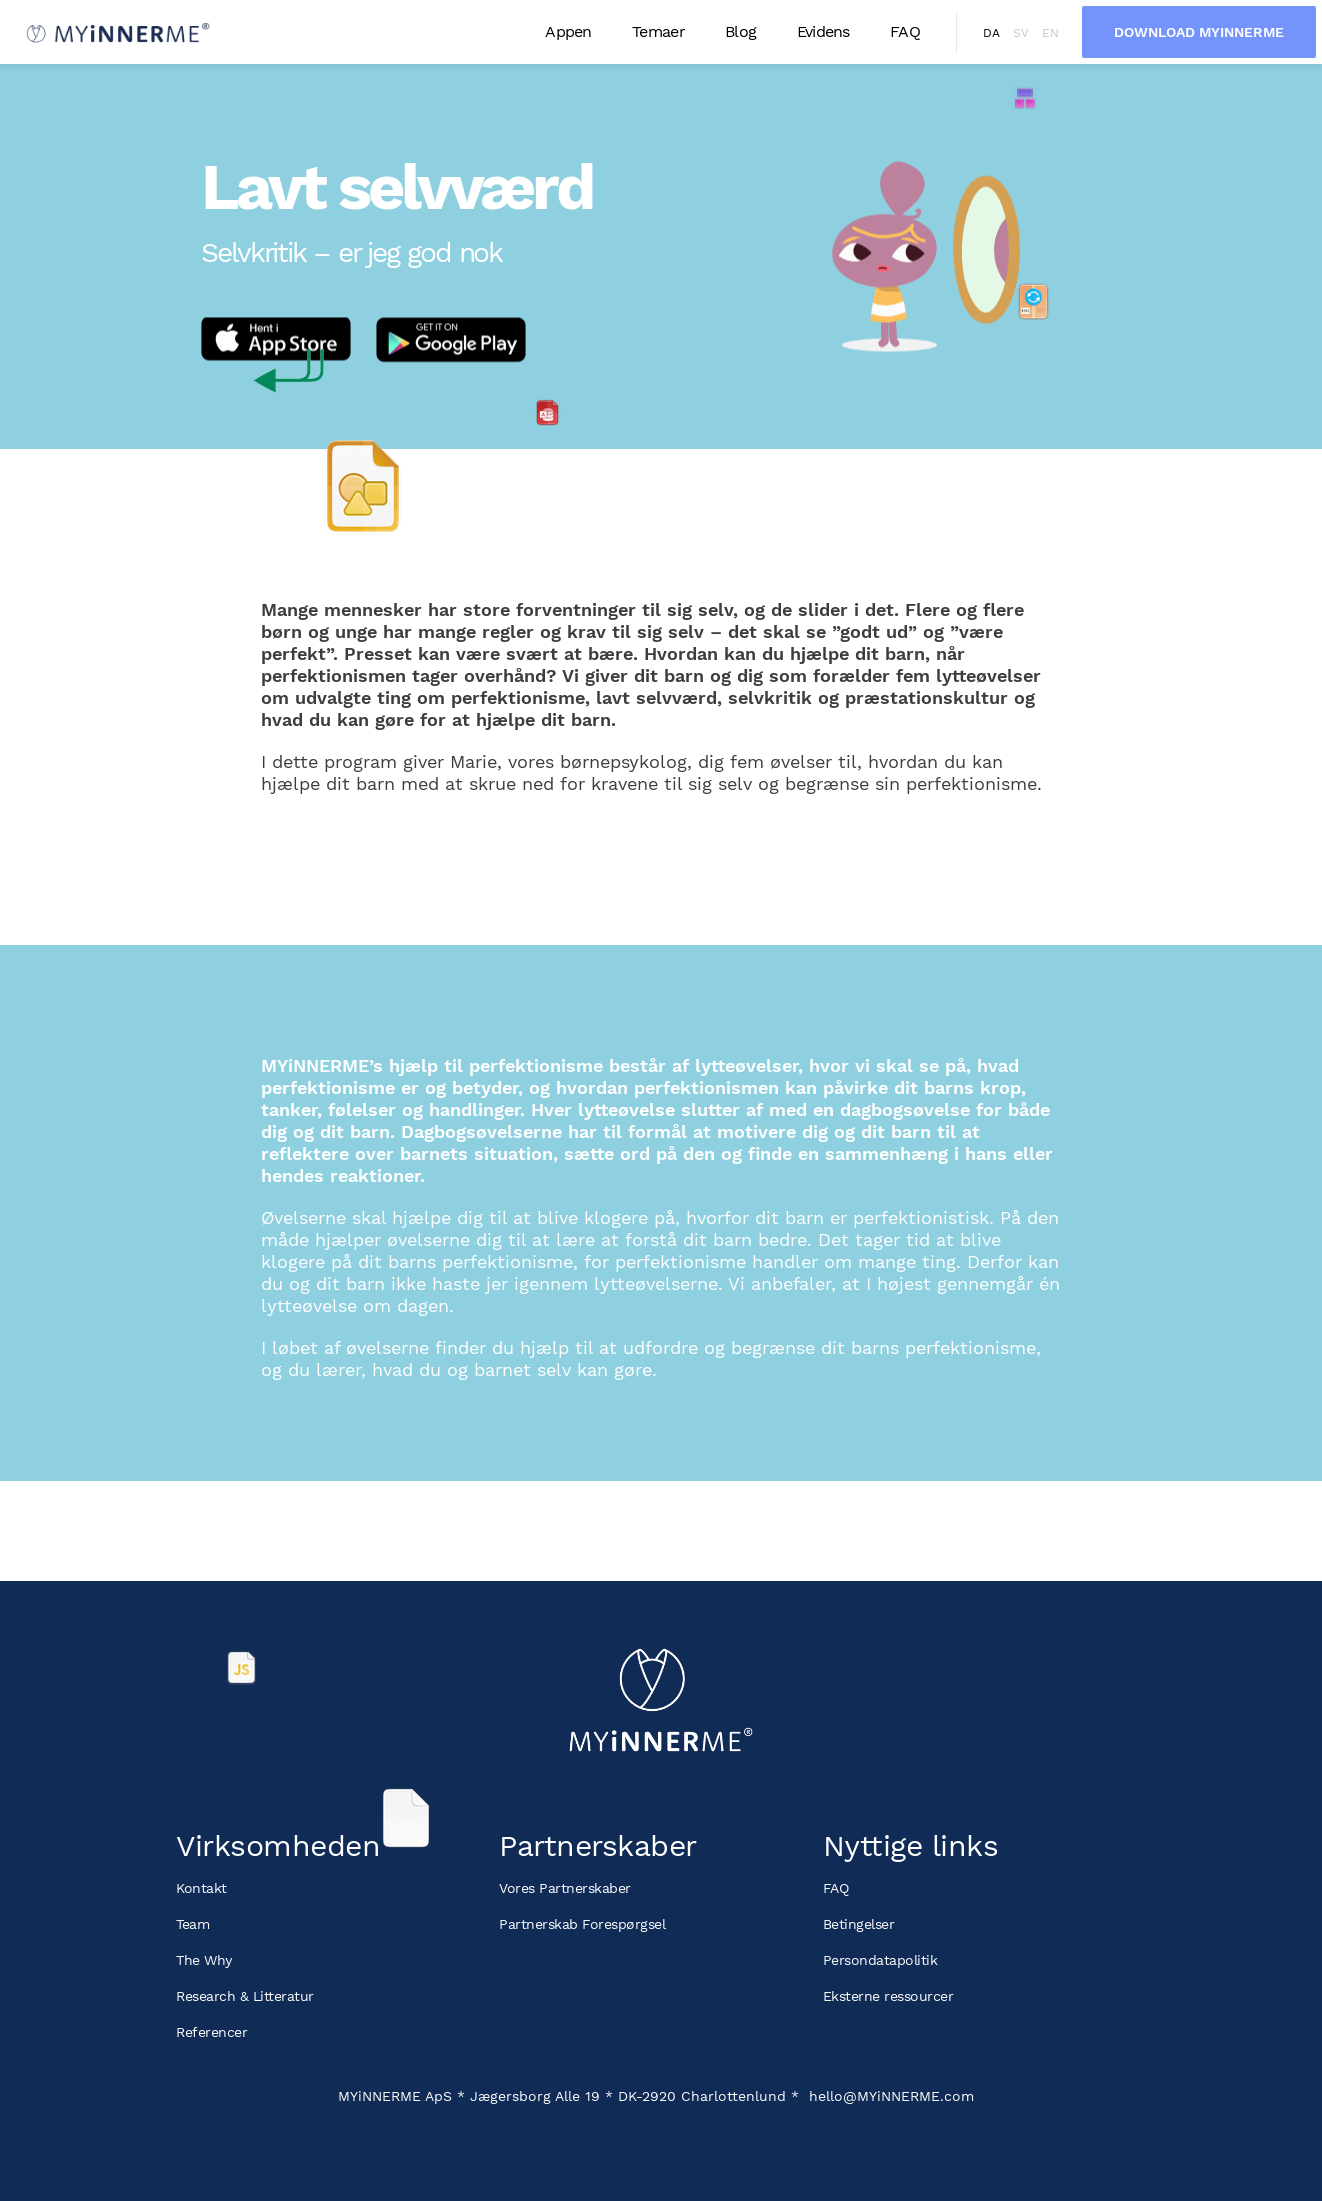 The width and height of the screenshot is (1322, 2201). Describe the element at coordinates (406, 1818) in the screenshot. I see `preview a text file before opening` at that location.